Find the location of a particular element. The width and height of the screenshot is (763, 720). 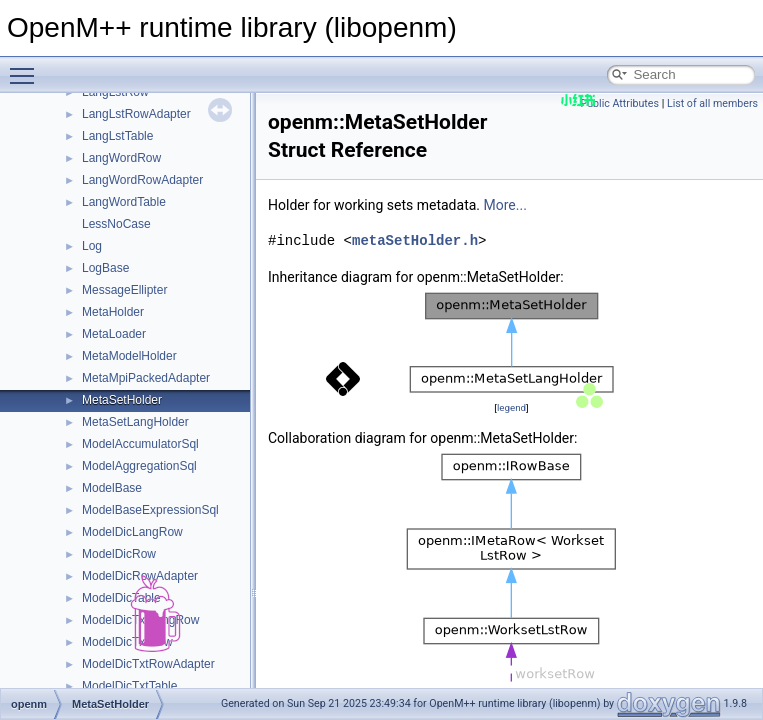

open xiaohongshu app is located at coordinates (578, 100).